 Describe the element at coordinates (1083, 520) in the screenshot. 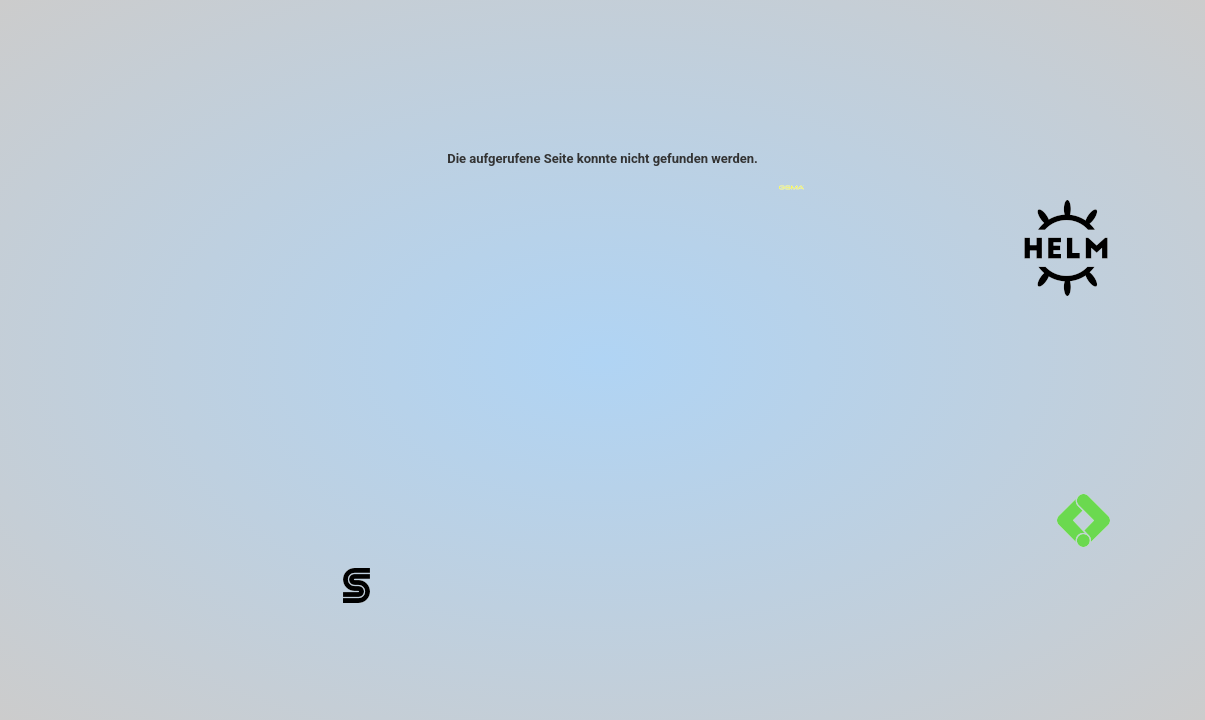

I see `google tag manager logo` at that location.